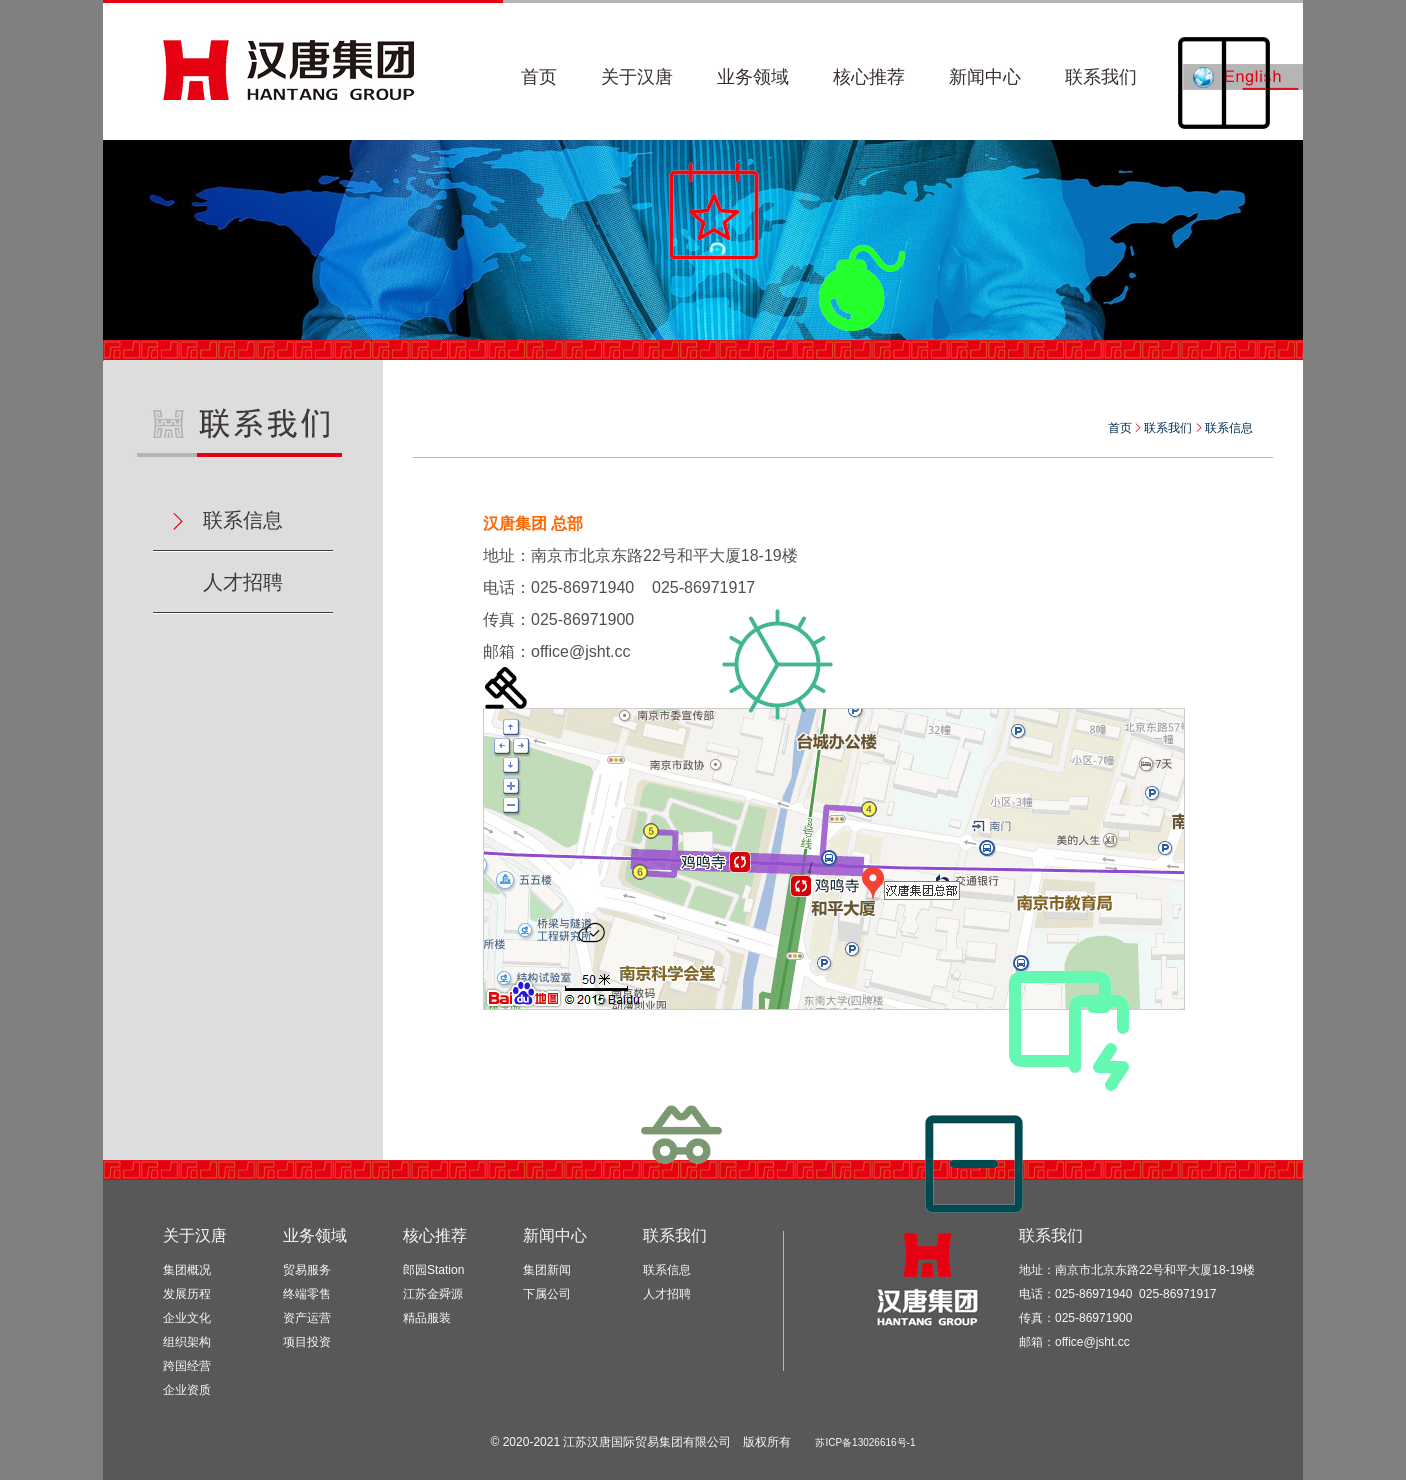  I want to click on collapse or minimize a section, so click(974, 1164).